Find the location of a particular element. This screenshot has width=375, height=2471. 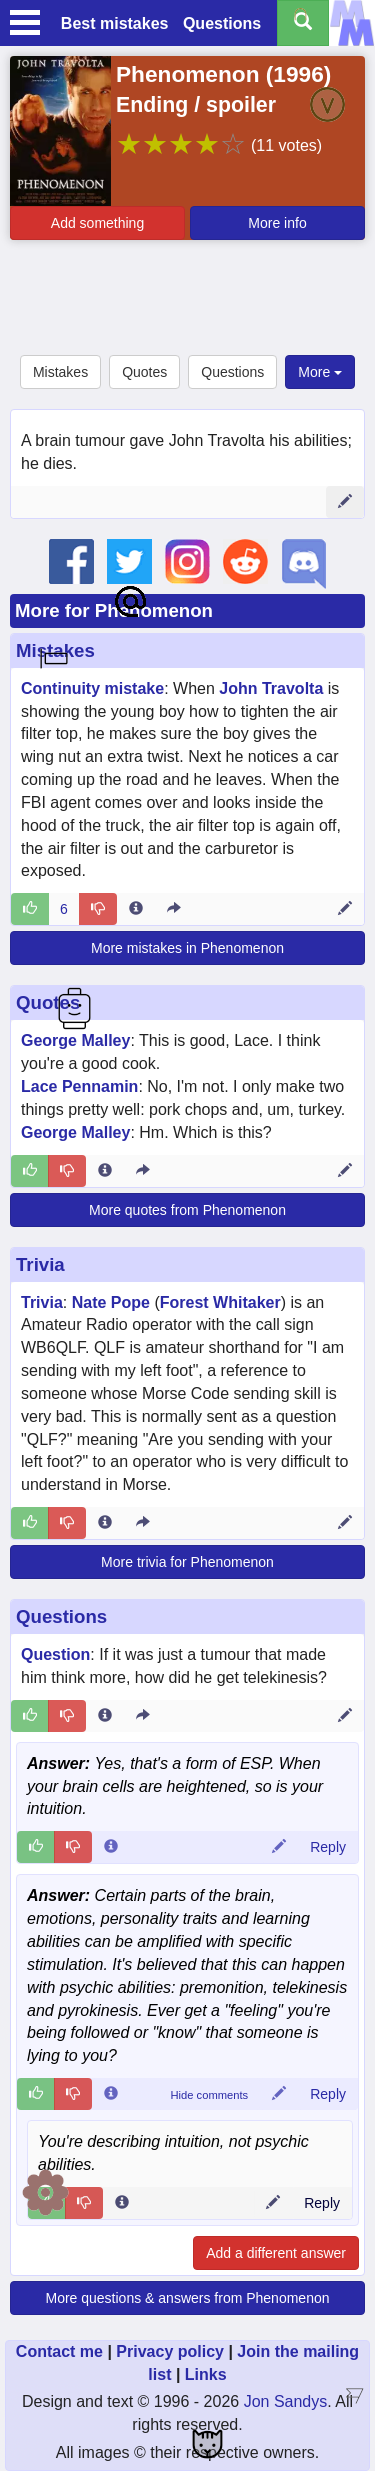

flag or bookmark an item is located at coordinates (354, 2395).